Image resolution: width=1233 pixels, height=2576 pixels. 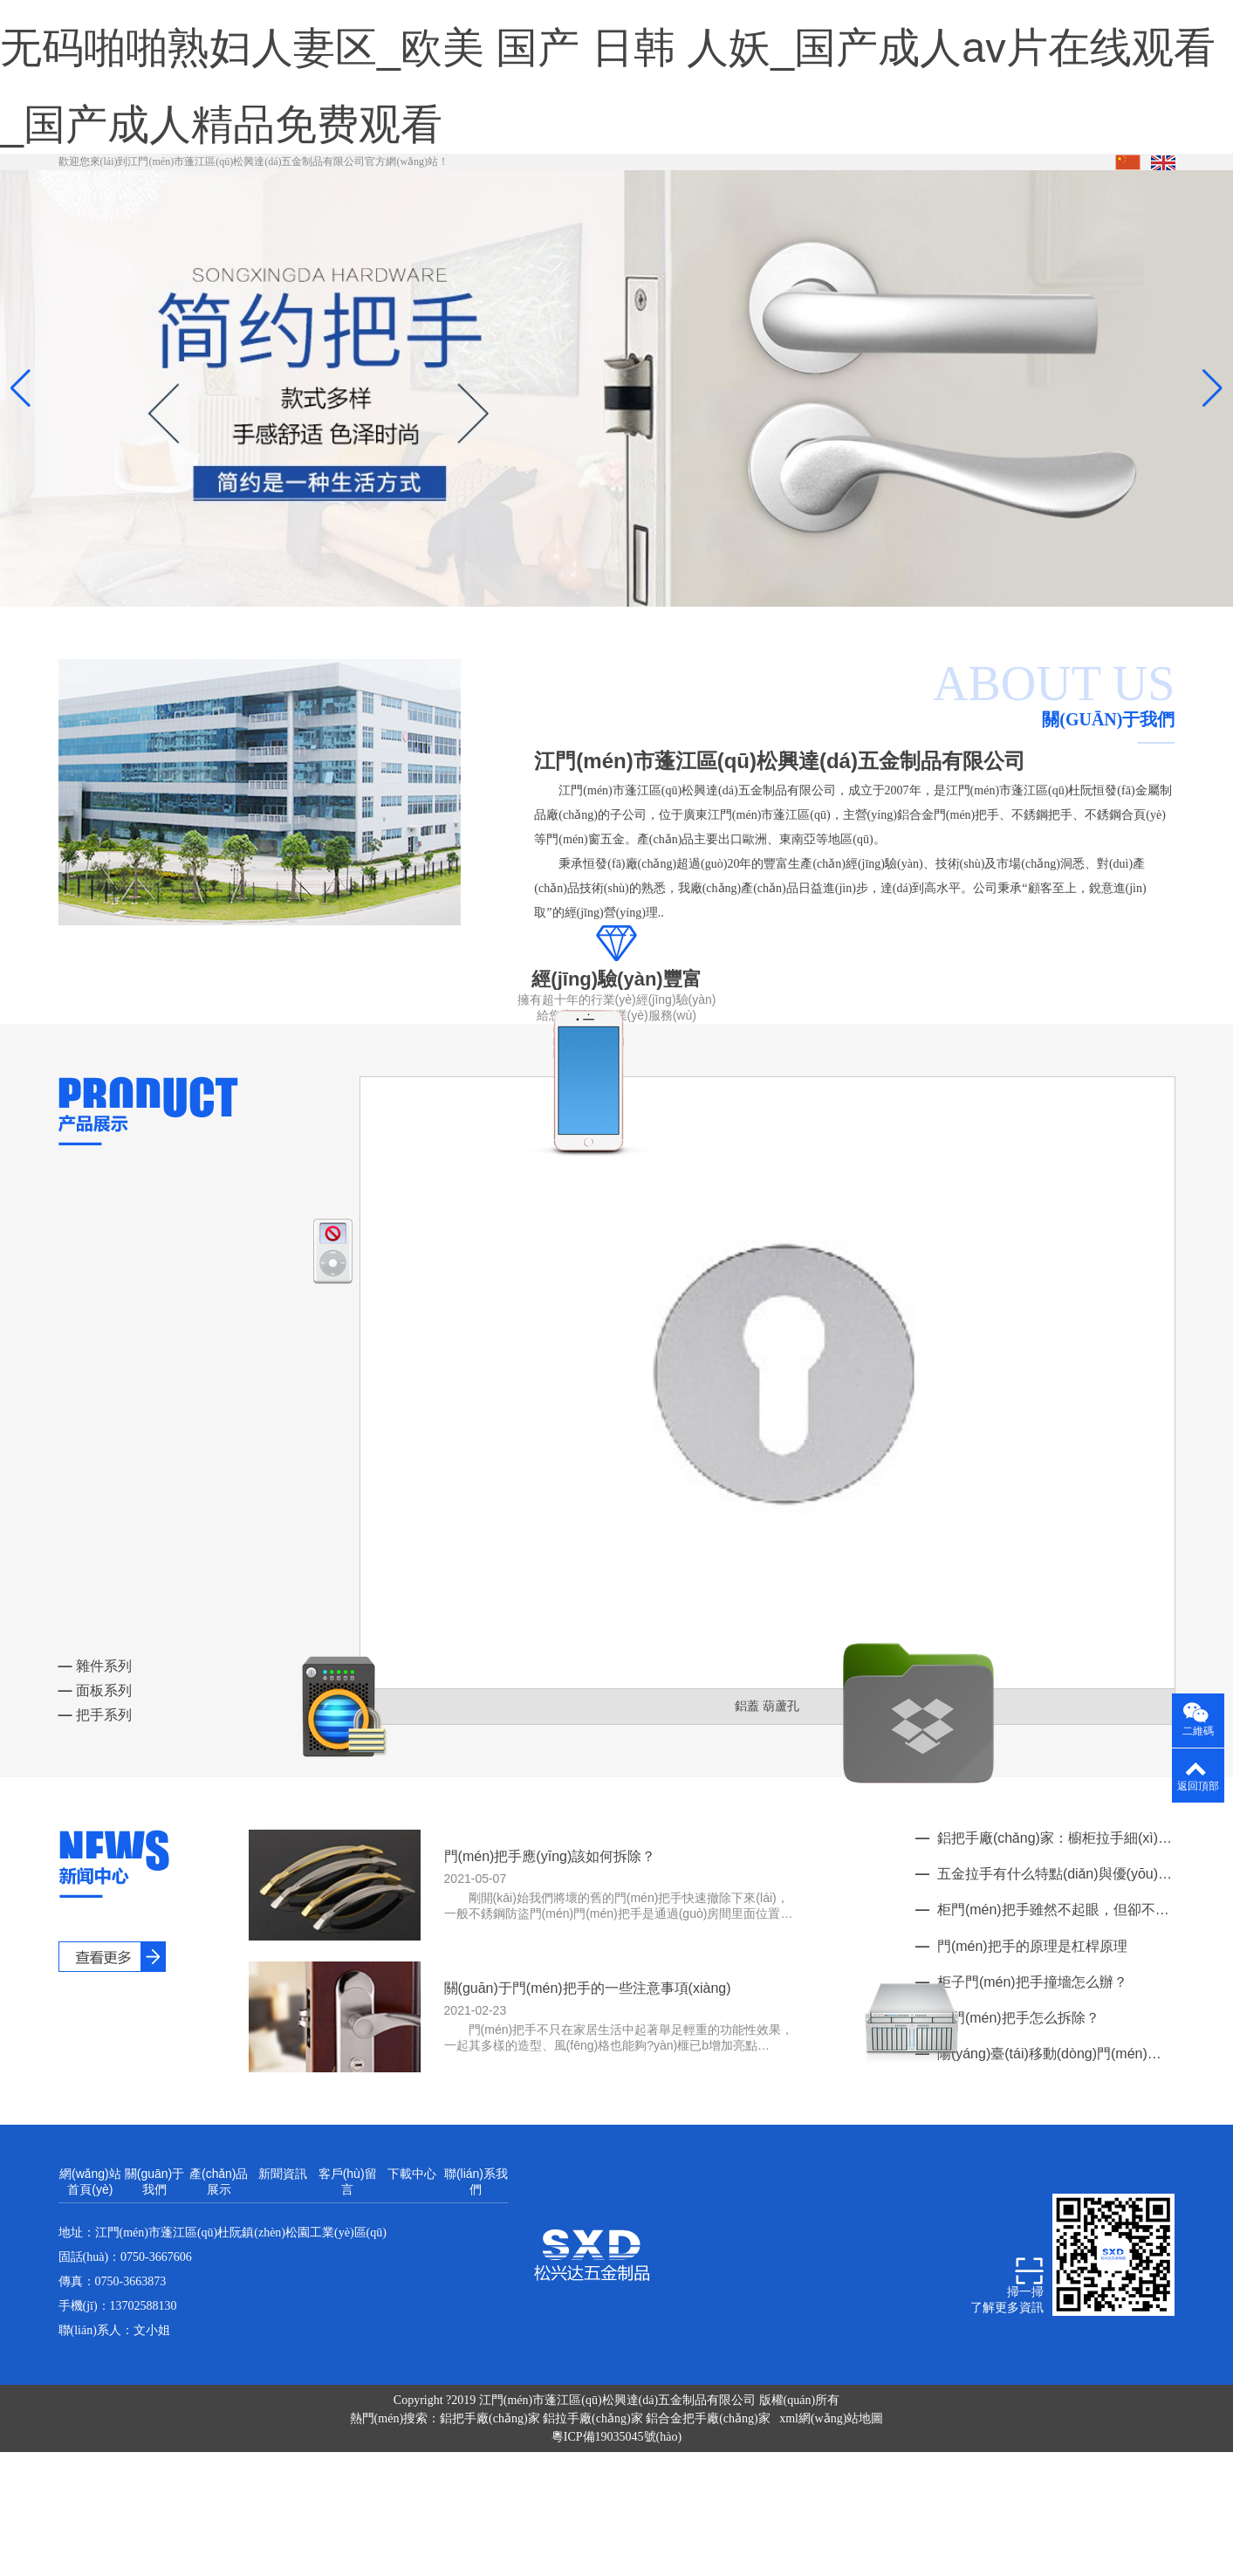 What do you see at coordinates (588, 1082) in the screenshot?
I see `manage connected iPhone device` at bounding box center [588, 1082].